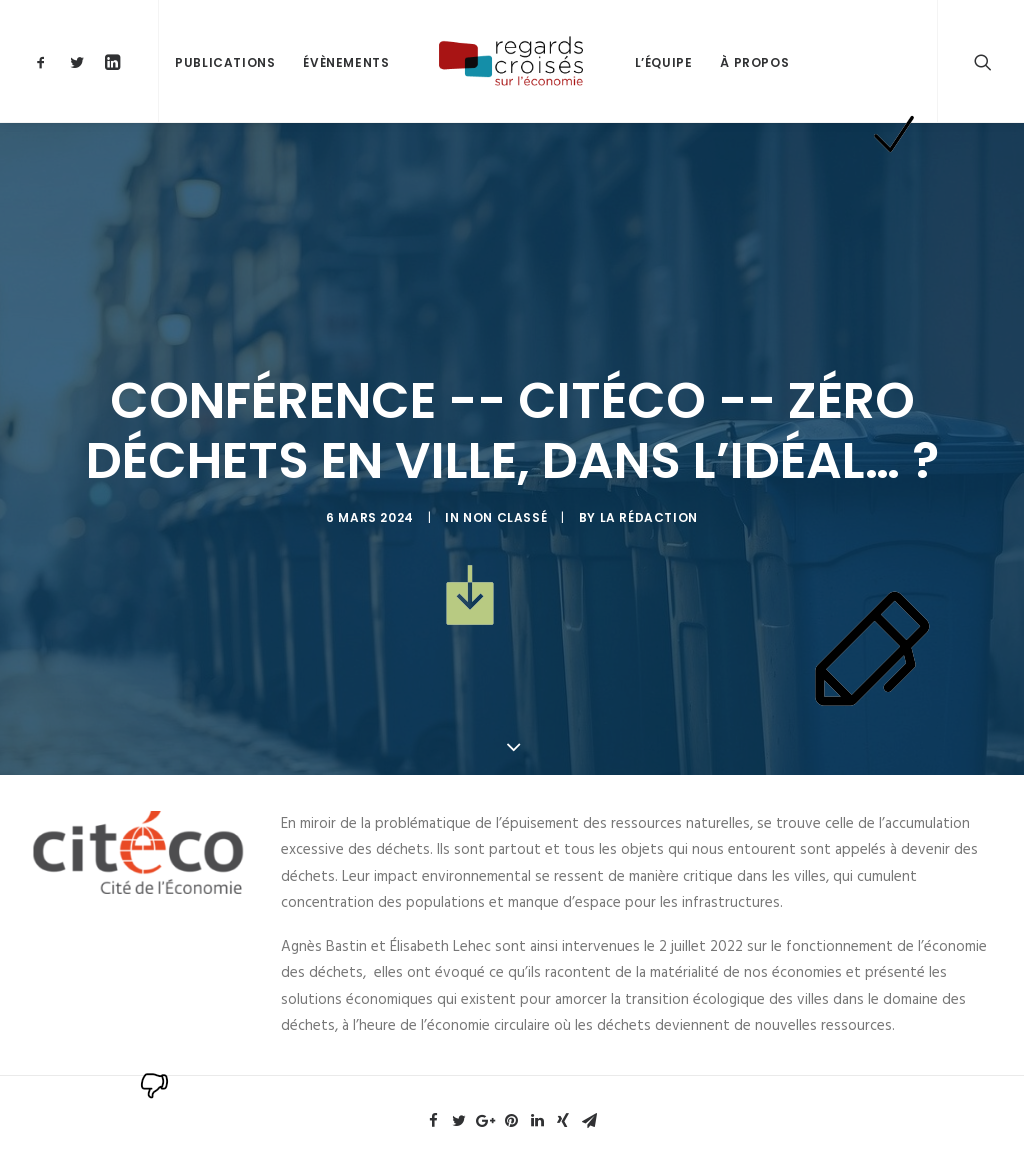 The width and height of the screenshot is (1024, 1157). I want to click on edit or modify content, so click(870, 651).